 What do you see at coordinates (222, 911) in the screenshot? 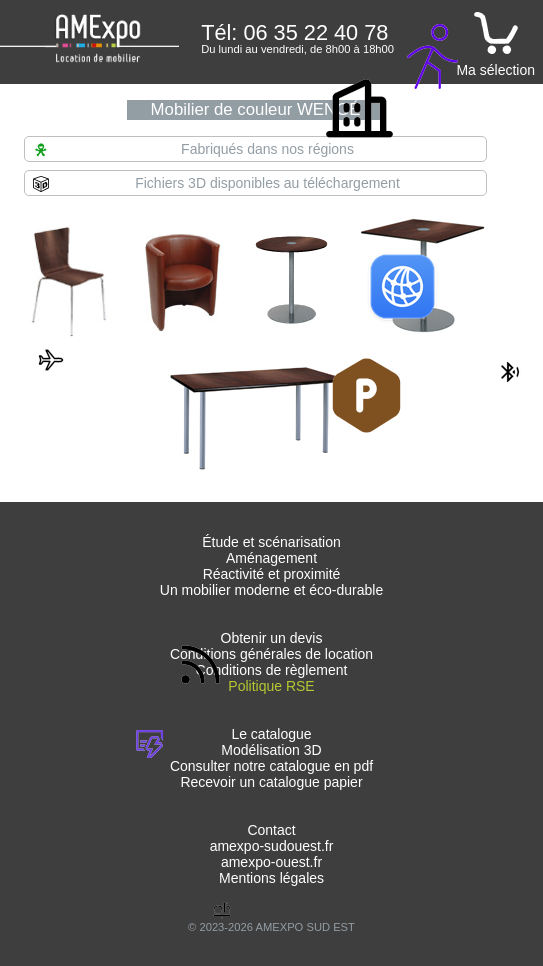
I see `access your mailbox or inbox` at bounding box center [222, 911].